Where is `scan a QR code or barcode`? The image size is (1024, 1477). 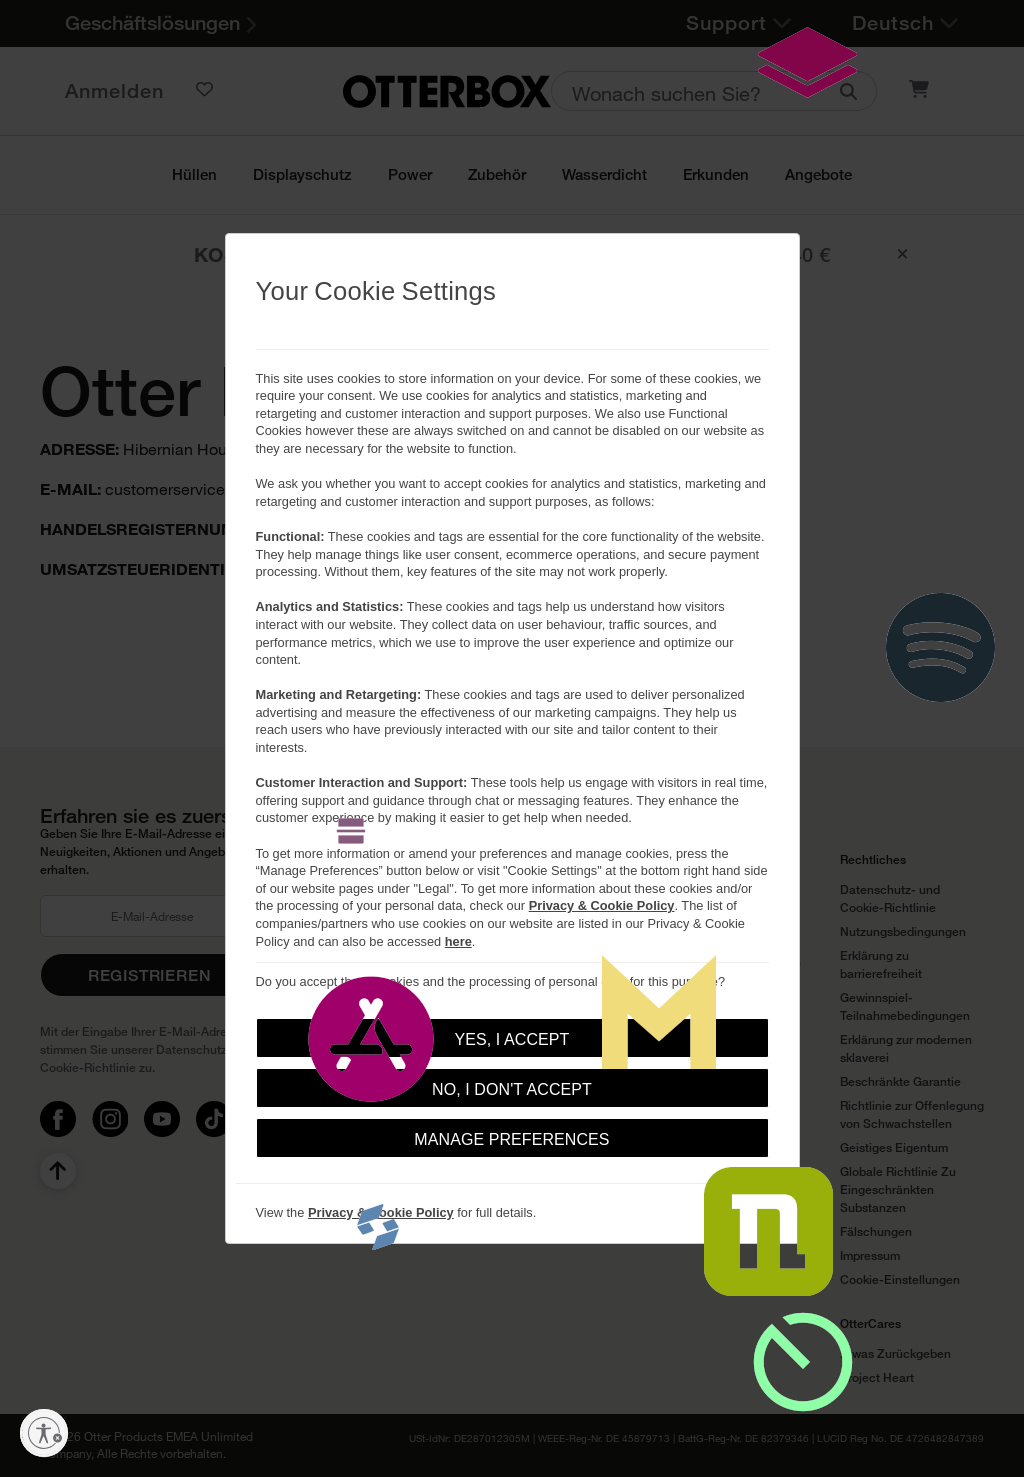
scan a QR code or barcode is located at coordinates (803, 1362).